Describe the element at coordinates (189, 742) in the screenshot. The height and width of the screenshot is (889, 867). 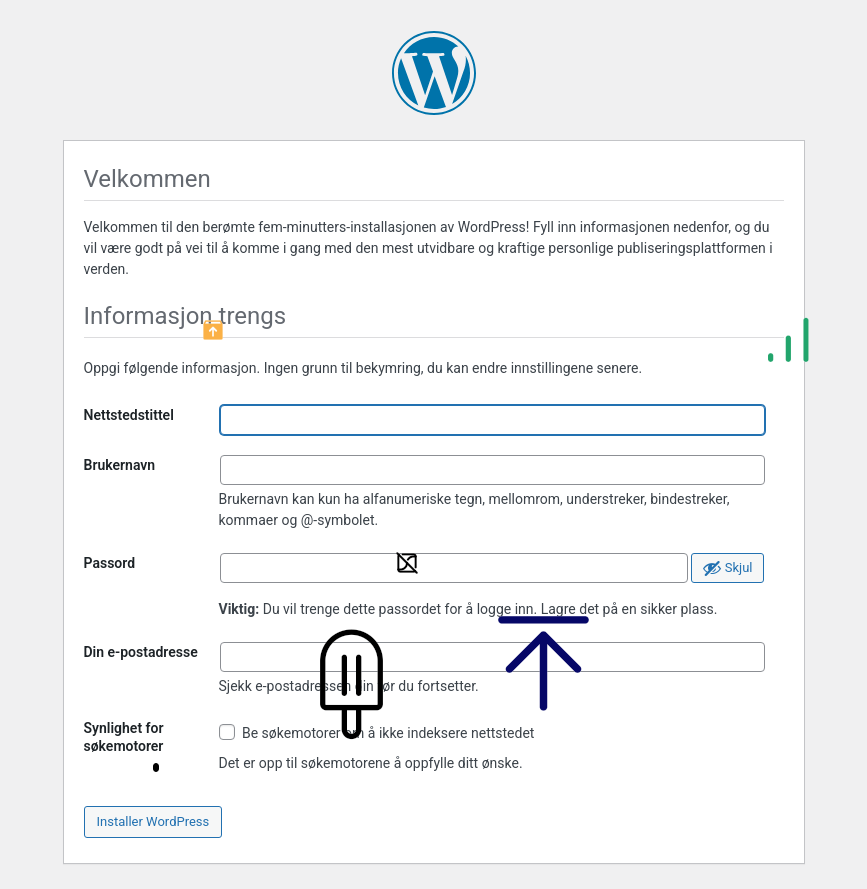
I see `indicates no cellular signal available` at that location.